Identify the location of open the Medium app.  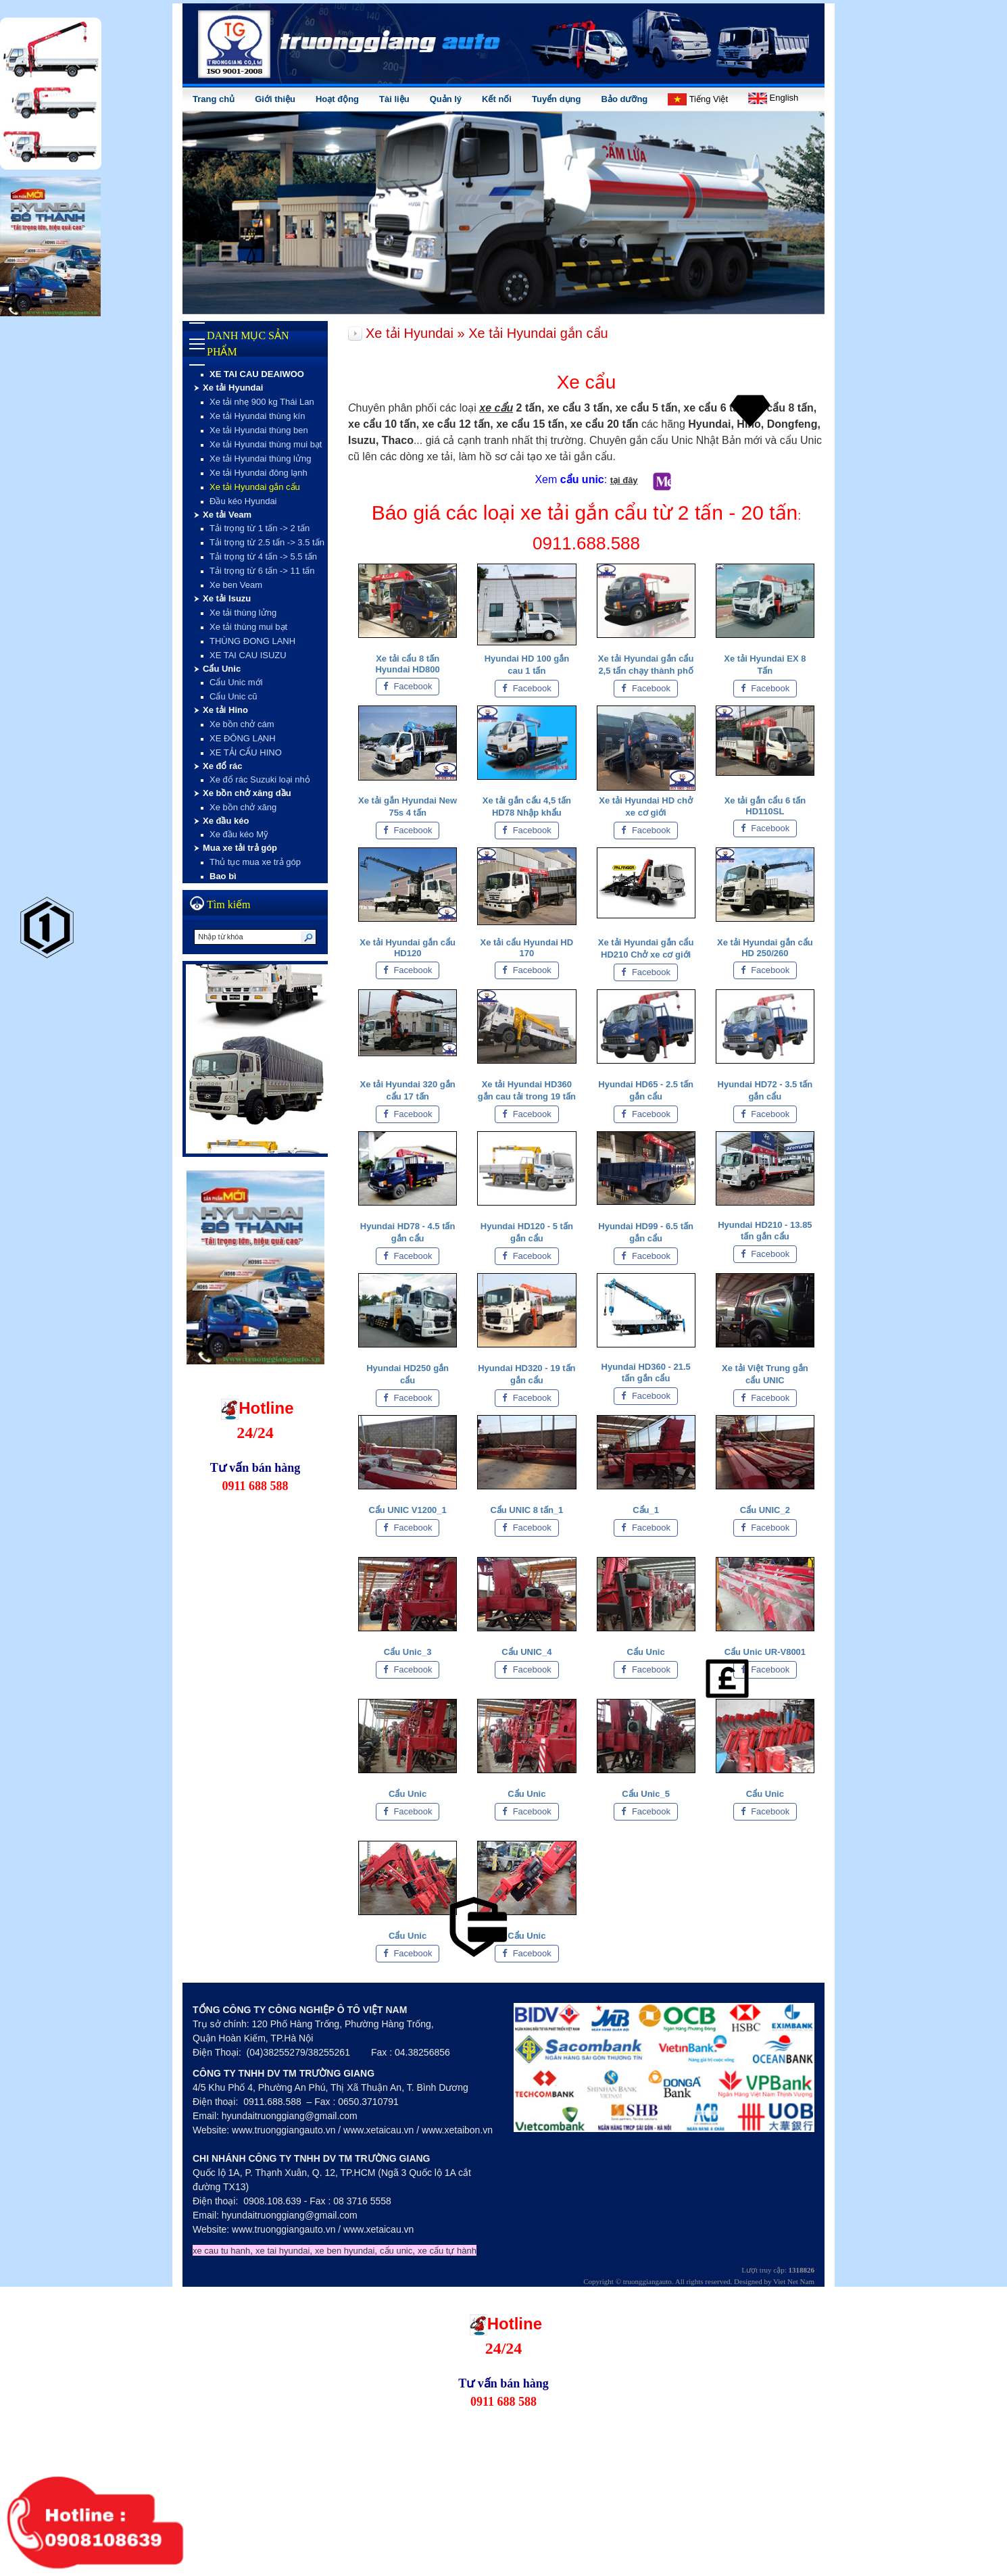
(662, 481).